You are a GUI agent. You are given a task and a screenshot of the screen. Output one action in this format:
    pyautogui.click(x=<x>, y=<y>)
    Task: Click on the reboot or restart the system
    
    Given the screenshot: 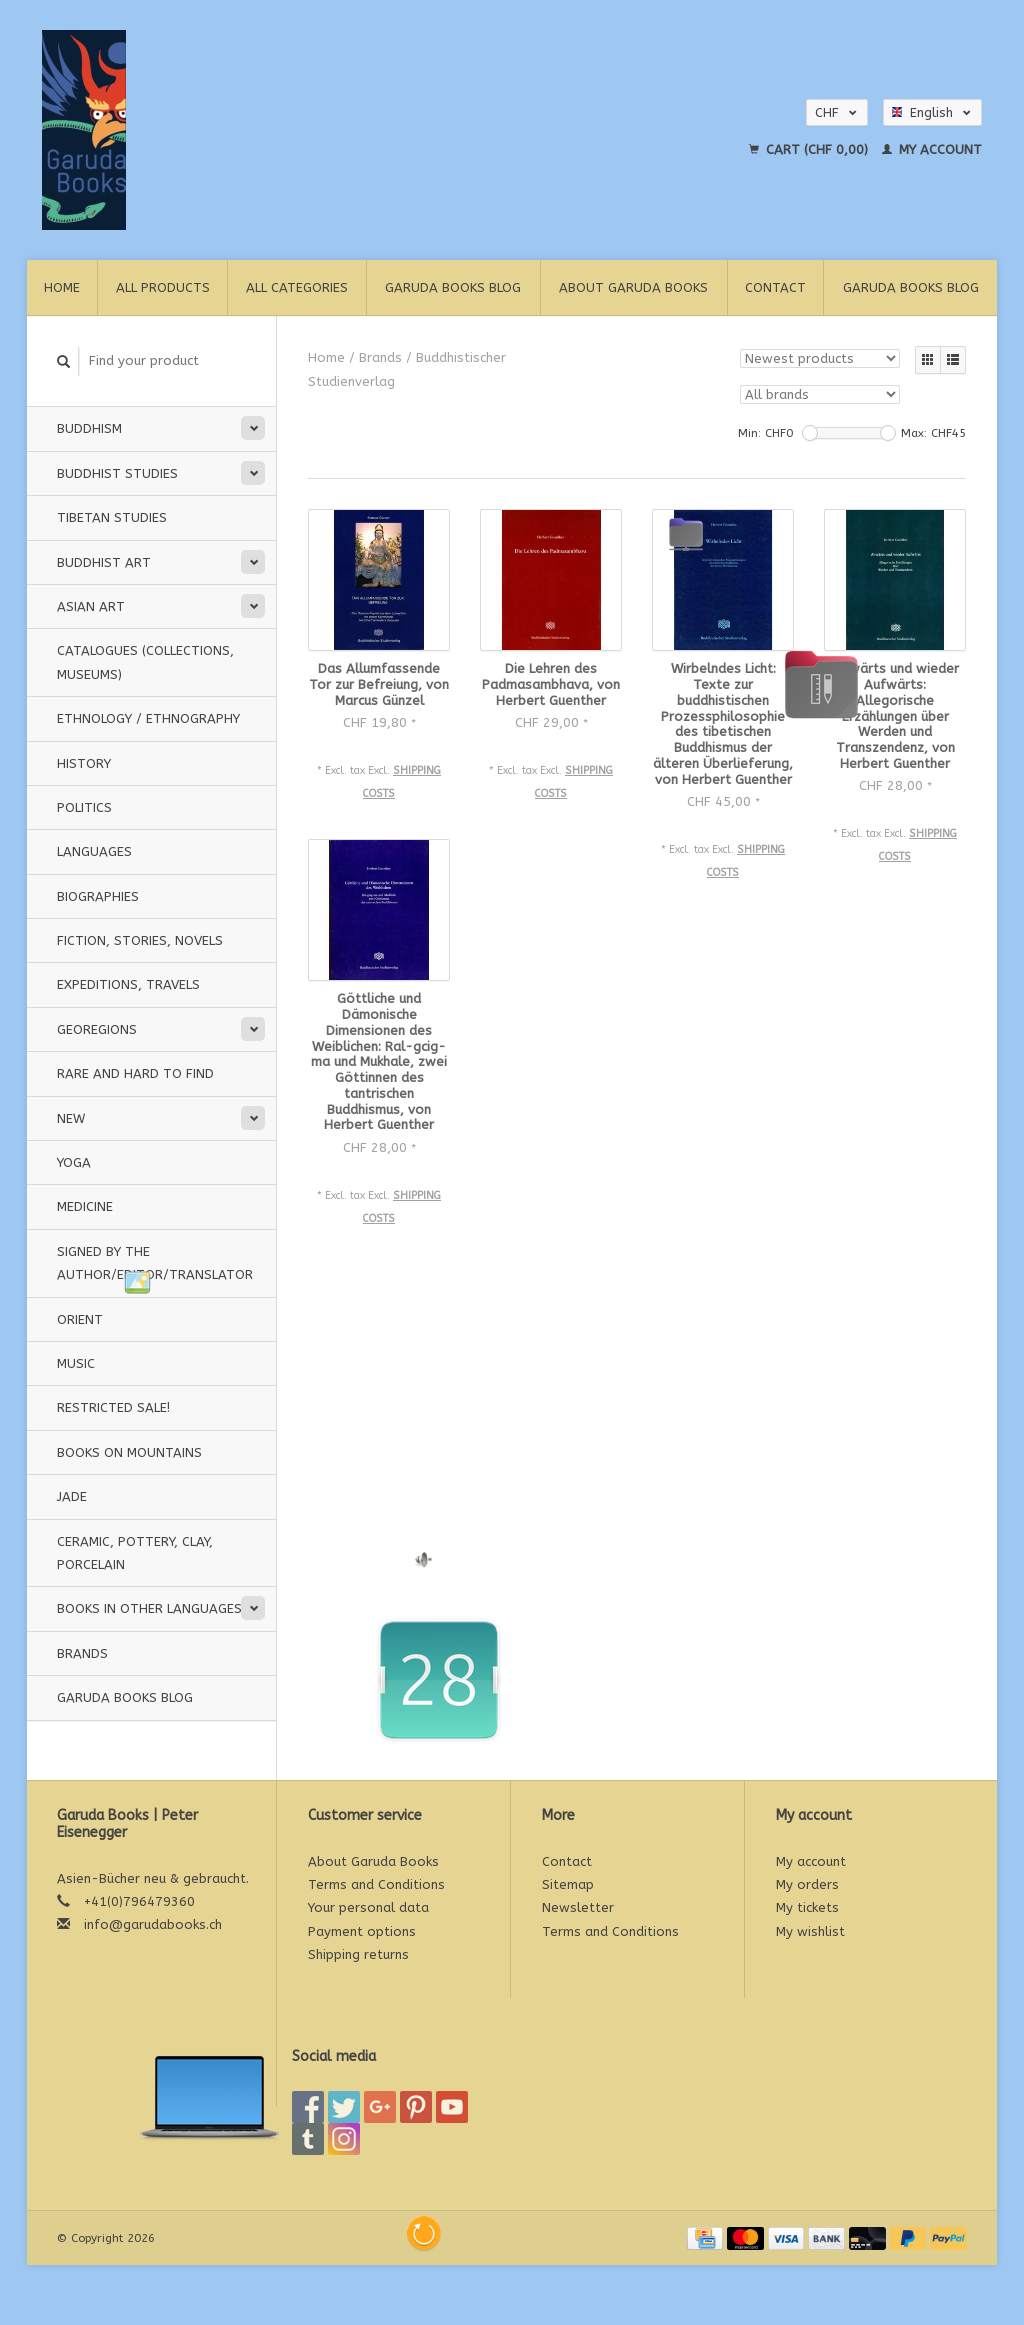 What is the action you would take?
    pyautogui.click(x=424, y=2233)
    